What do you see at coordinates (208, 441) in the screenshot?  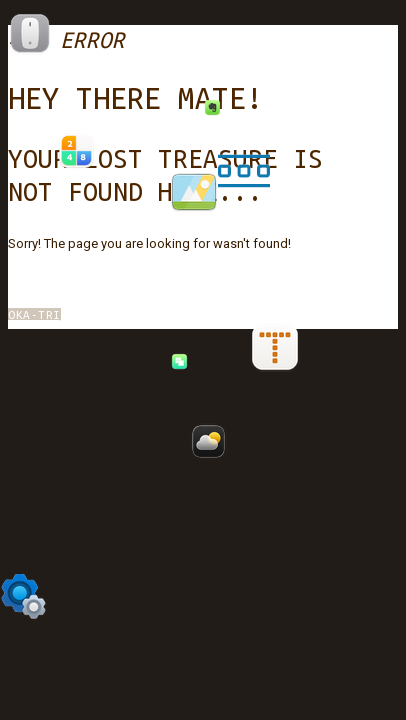 I see `open the weather app` at bounding box center [208, 441].